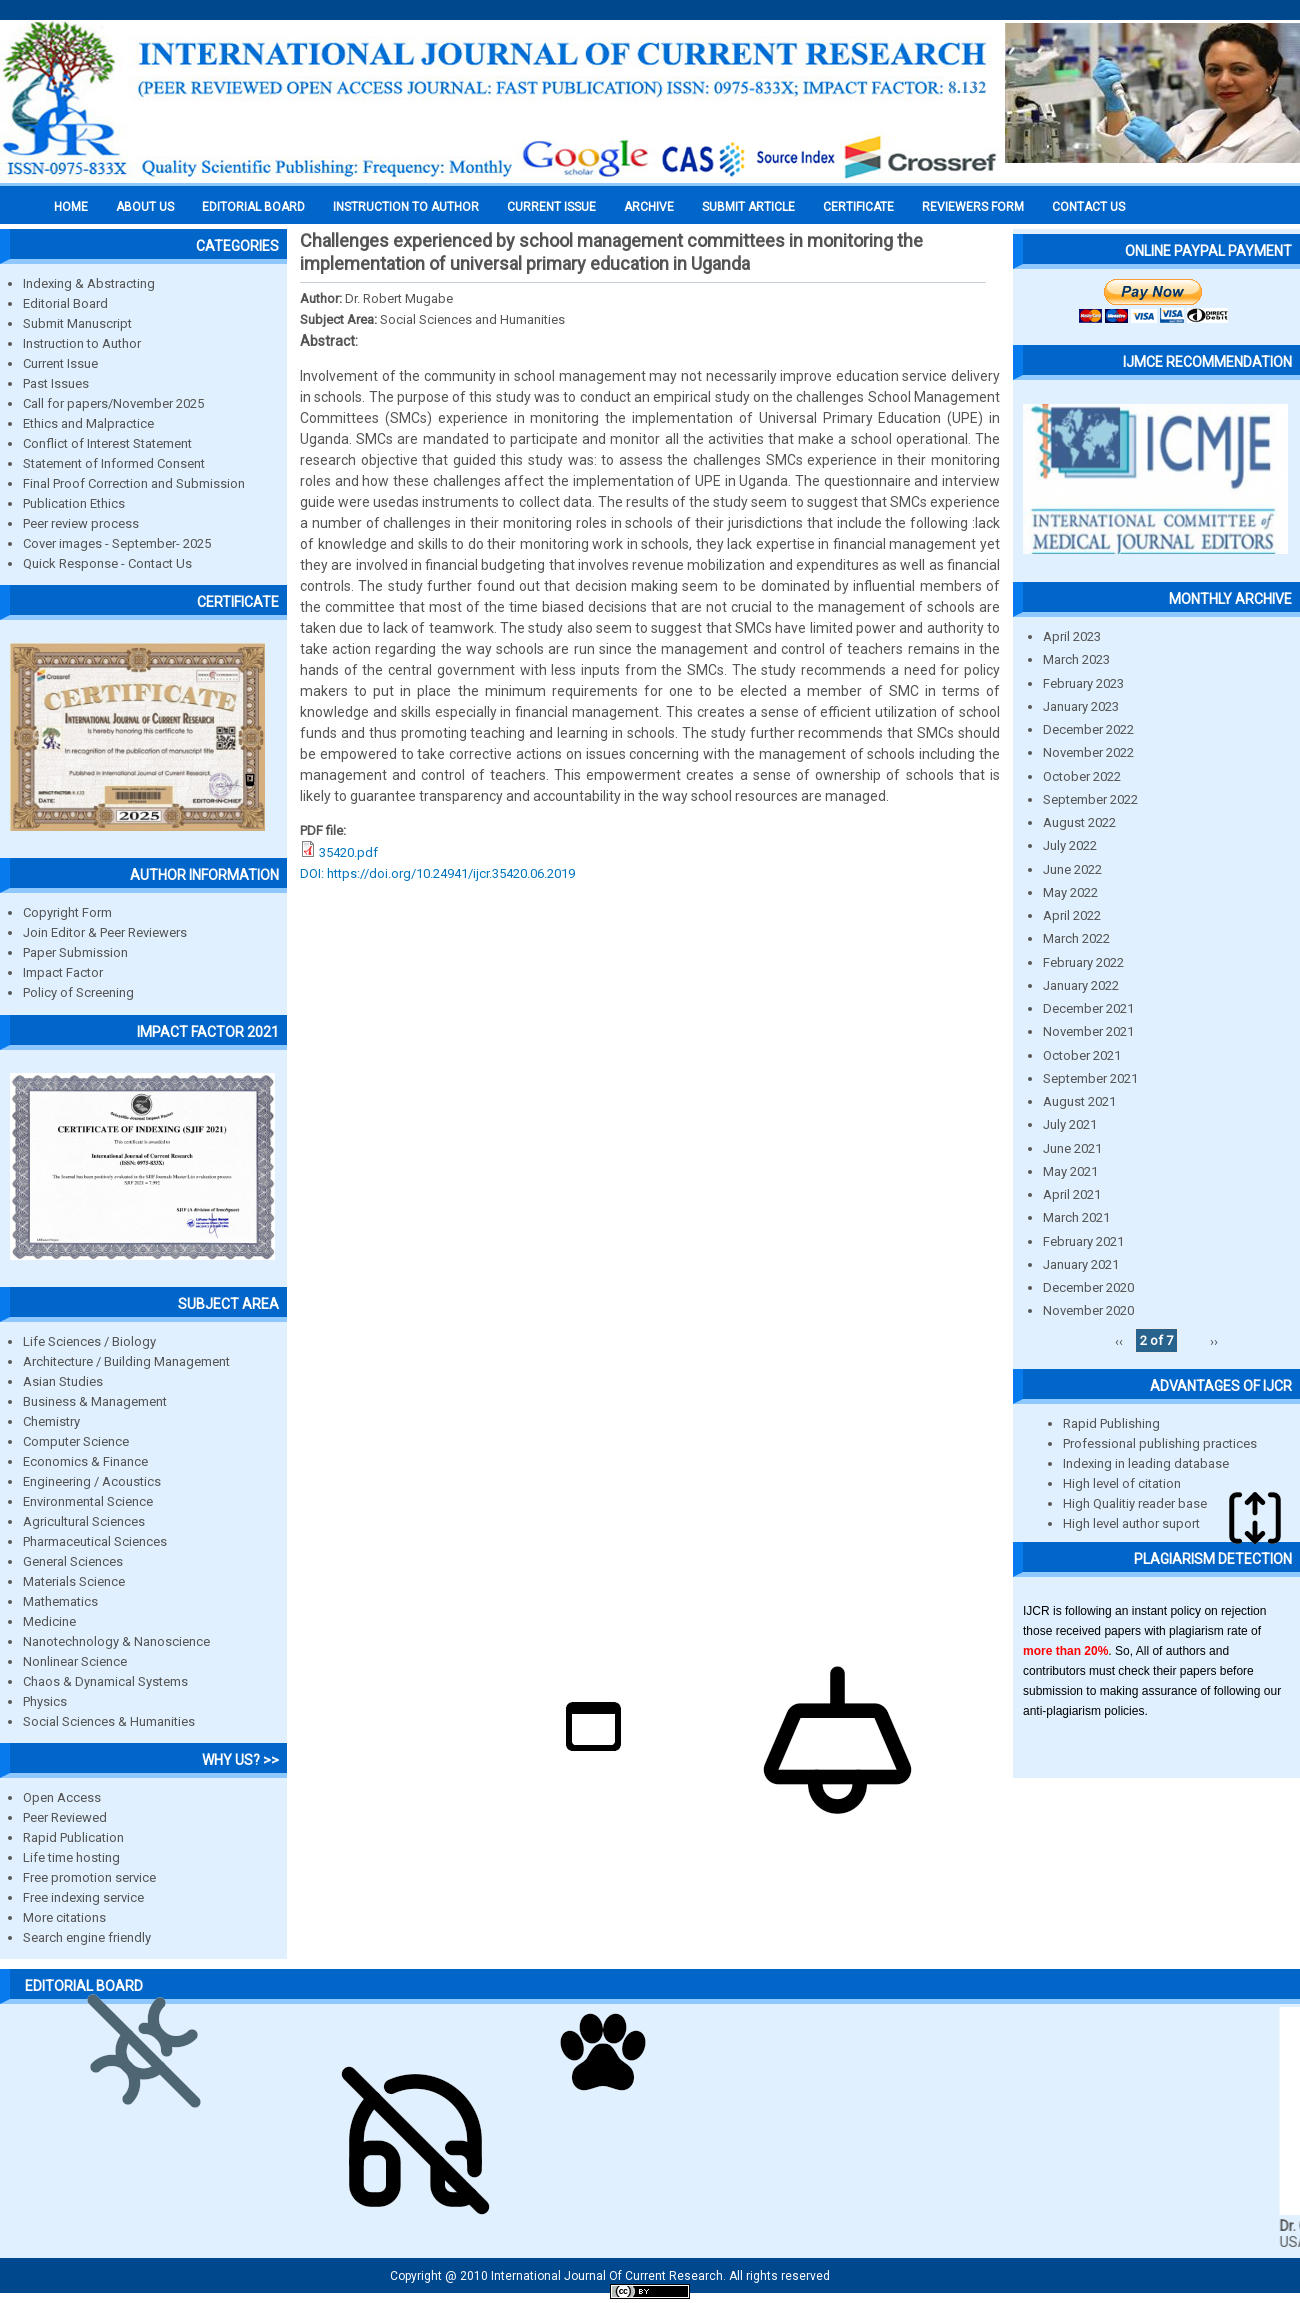 This screenshot has width=1300, height=2303. What do you see at coordinates (603, 2052) in the screenshot?
I see `access pet-related features or settings` at bounding box center [603, 2052].